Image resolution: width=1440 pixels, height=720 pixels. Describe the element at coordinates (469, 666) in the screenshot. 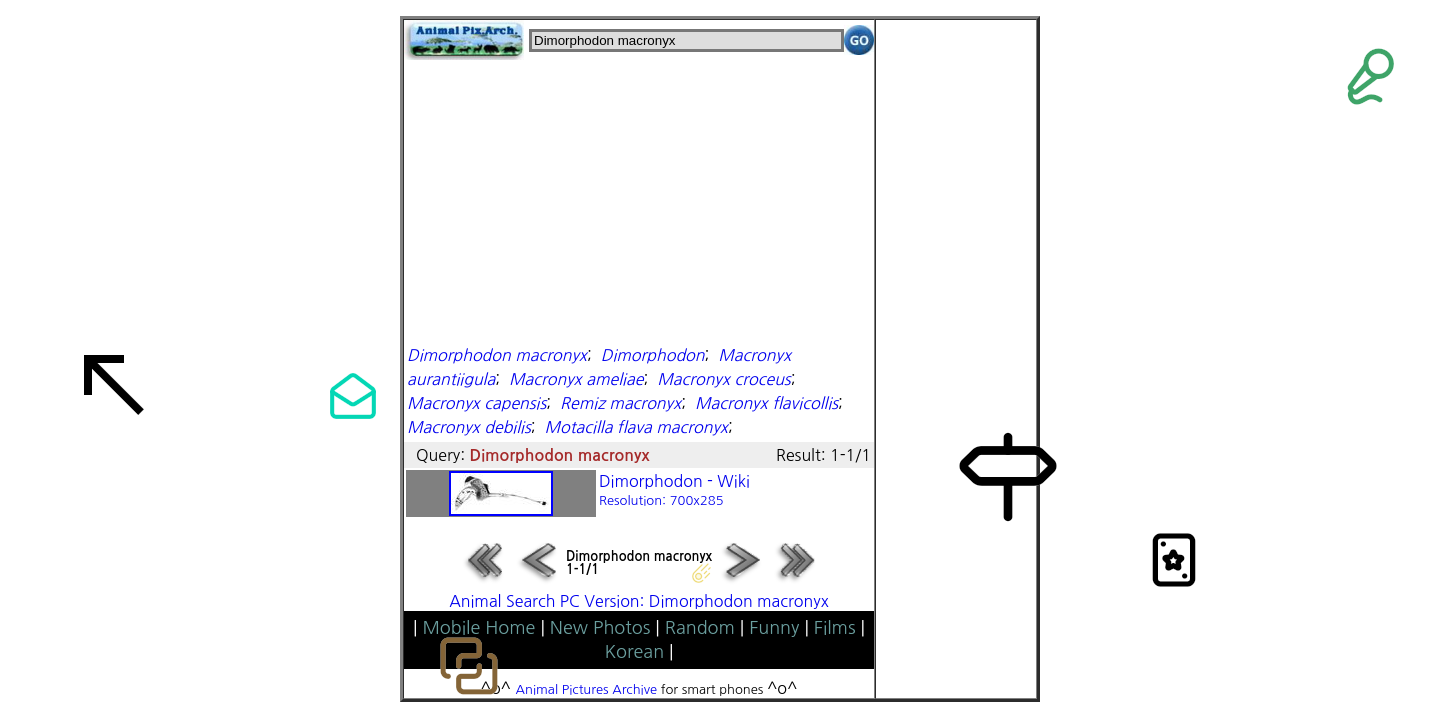

I see `exclude overlapping areas in a selection` at that location.